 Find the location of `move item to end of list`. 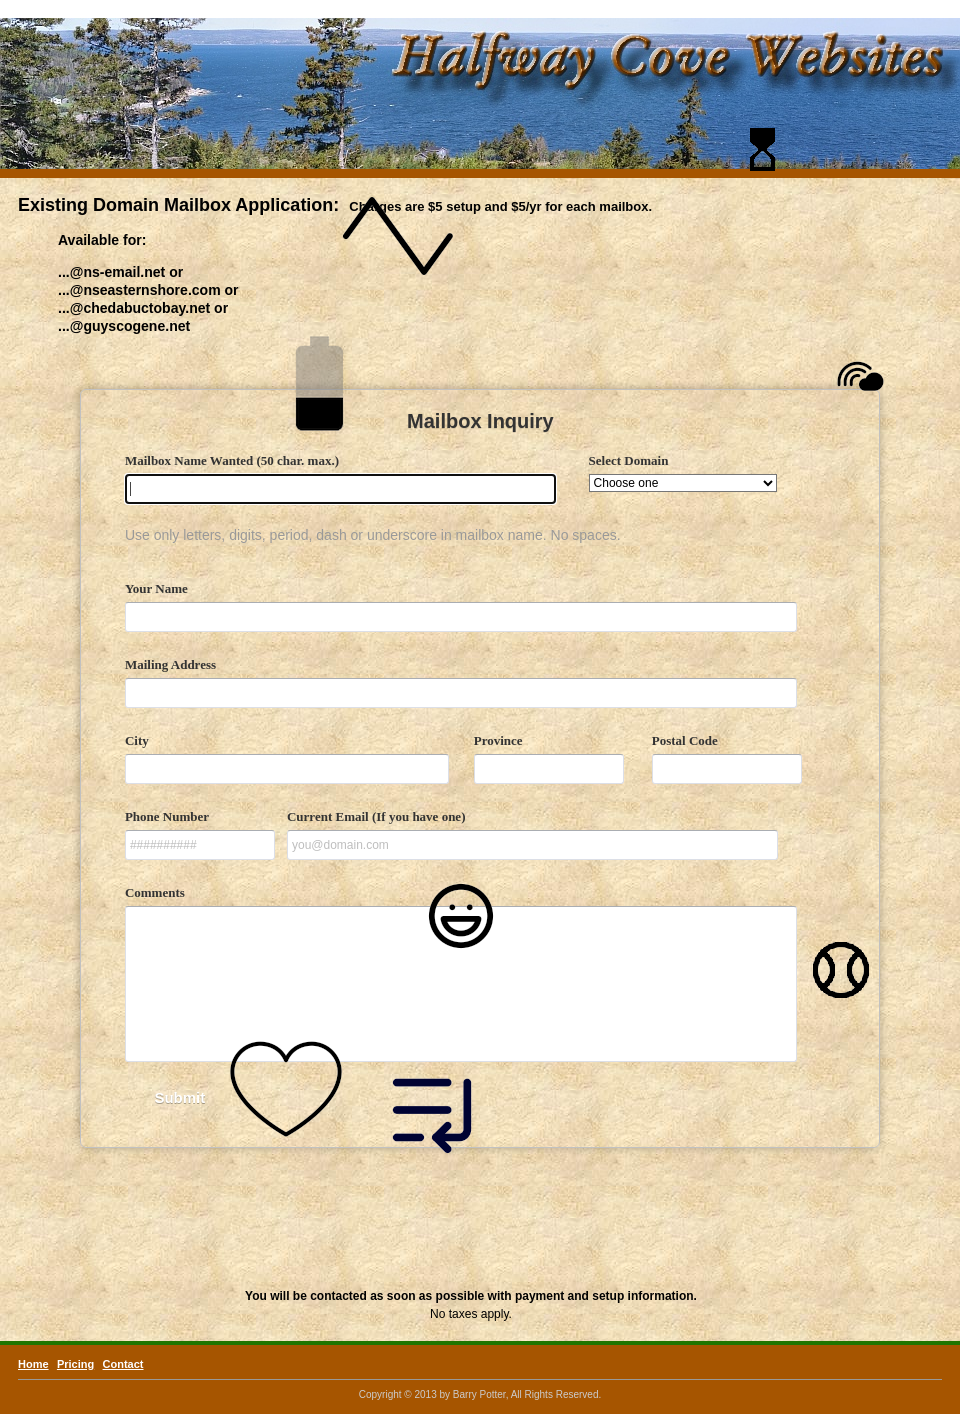

move item to end of list is located at coordinates (432, 1110).